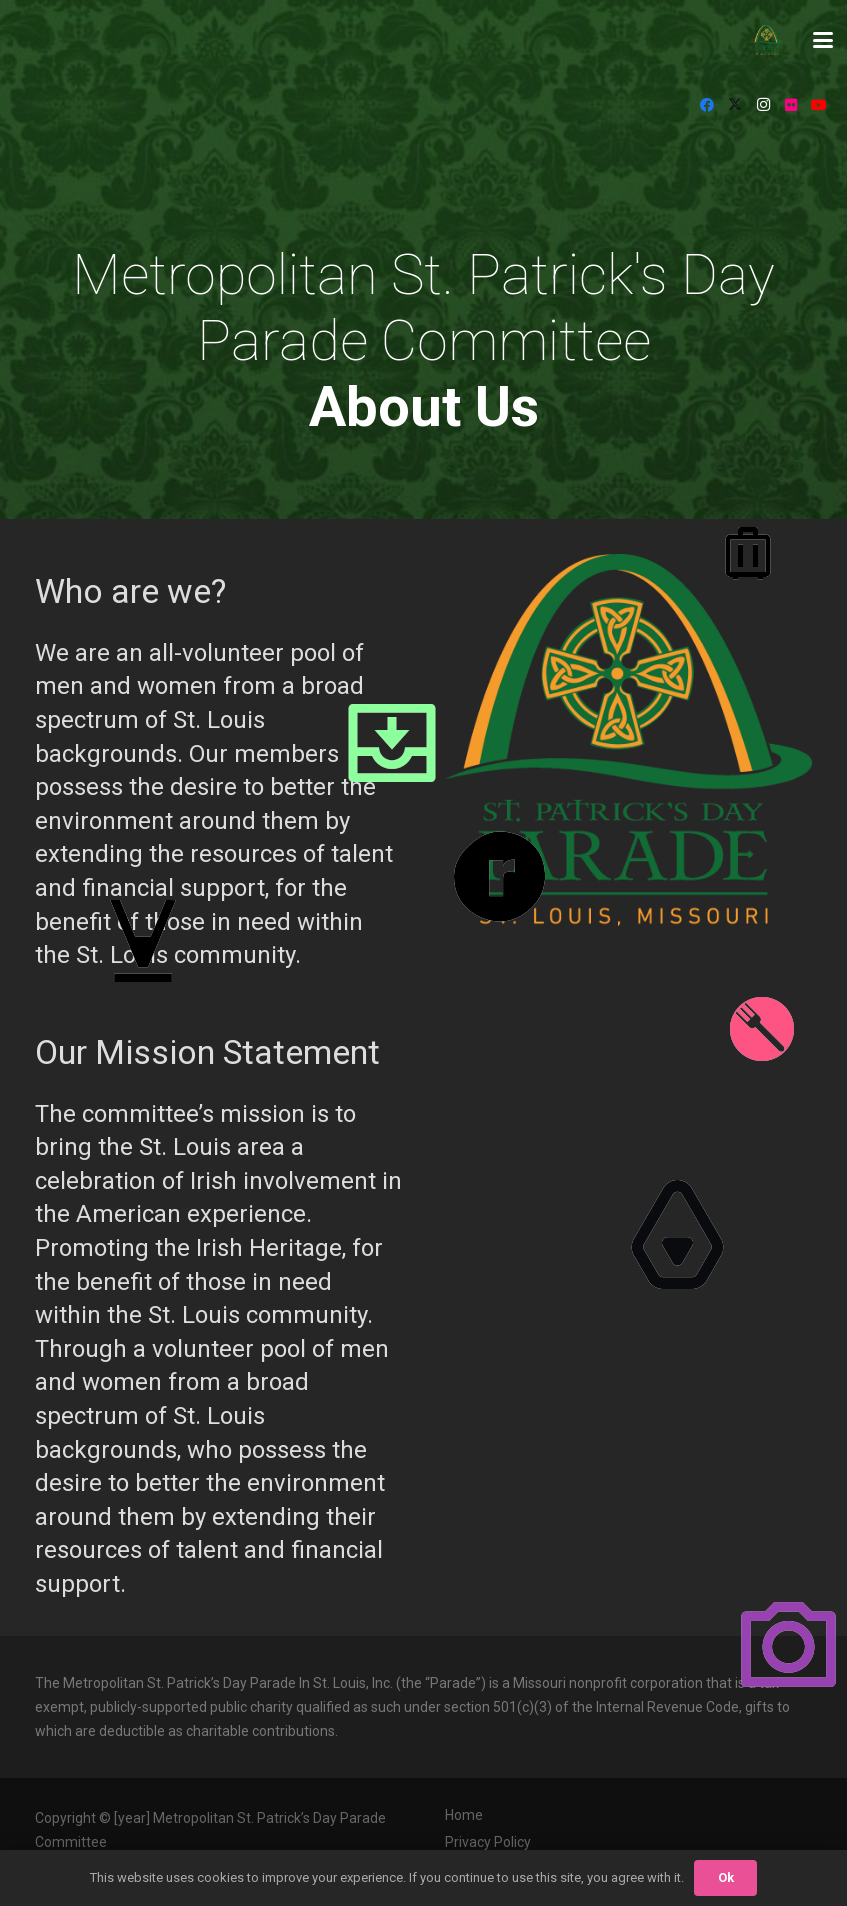  Describe the element at coordinates (762, 1029) in the screenshot. I see `visit Greasy Fork website` at that location.